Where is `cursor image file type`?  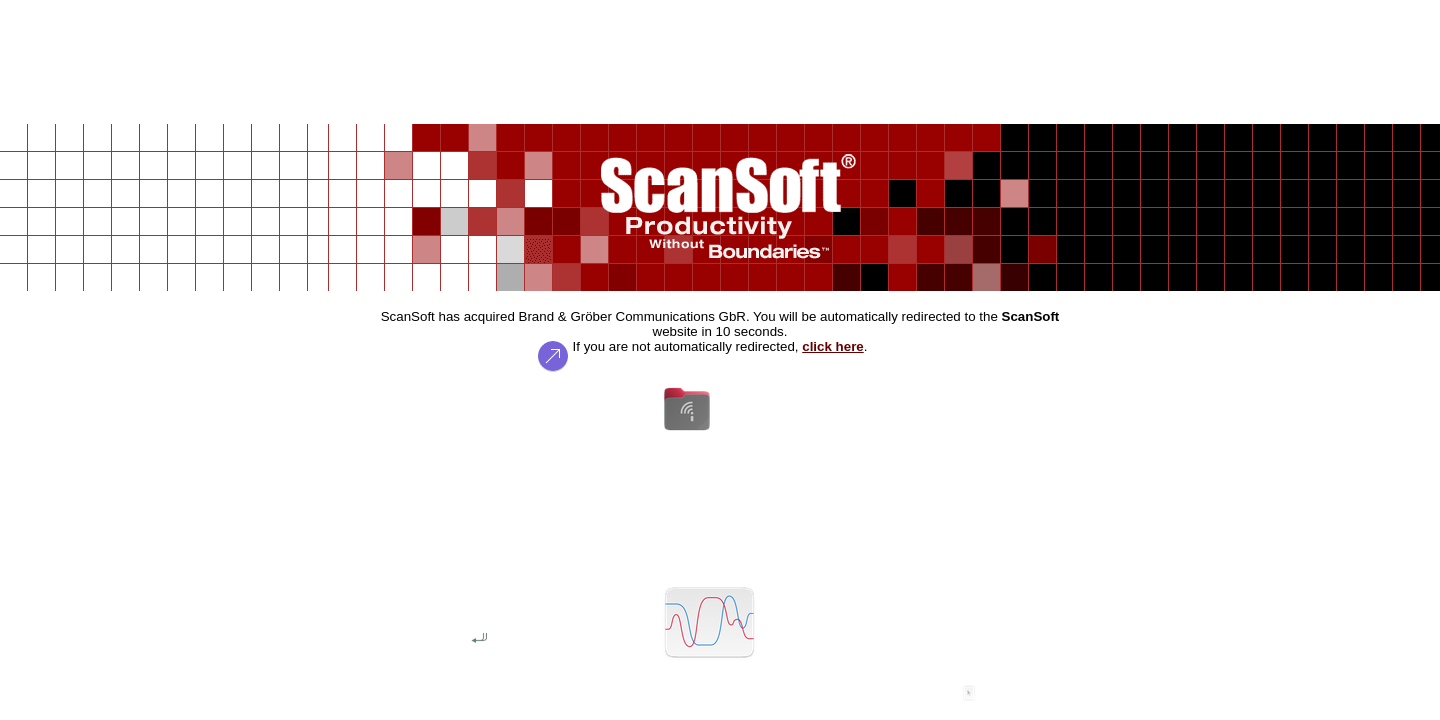
cursor image file type is located at coordinates (969, 693).